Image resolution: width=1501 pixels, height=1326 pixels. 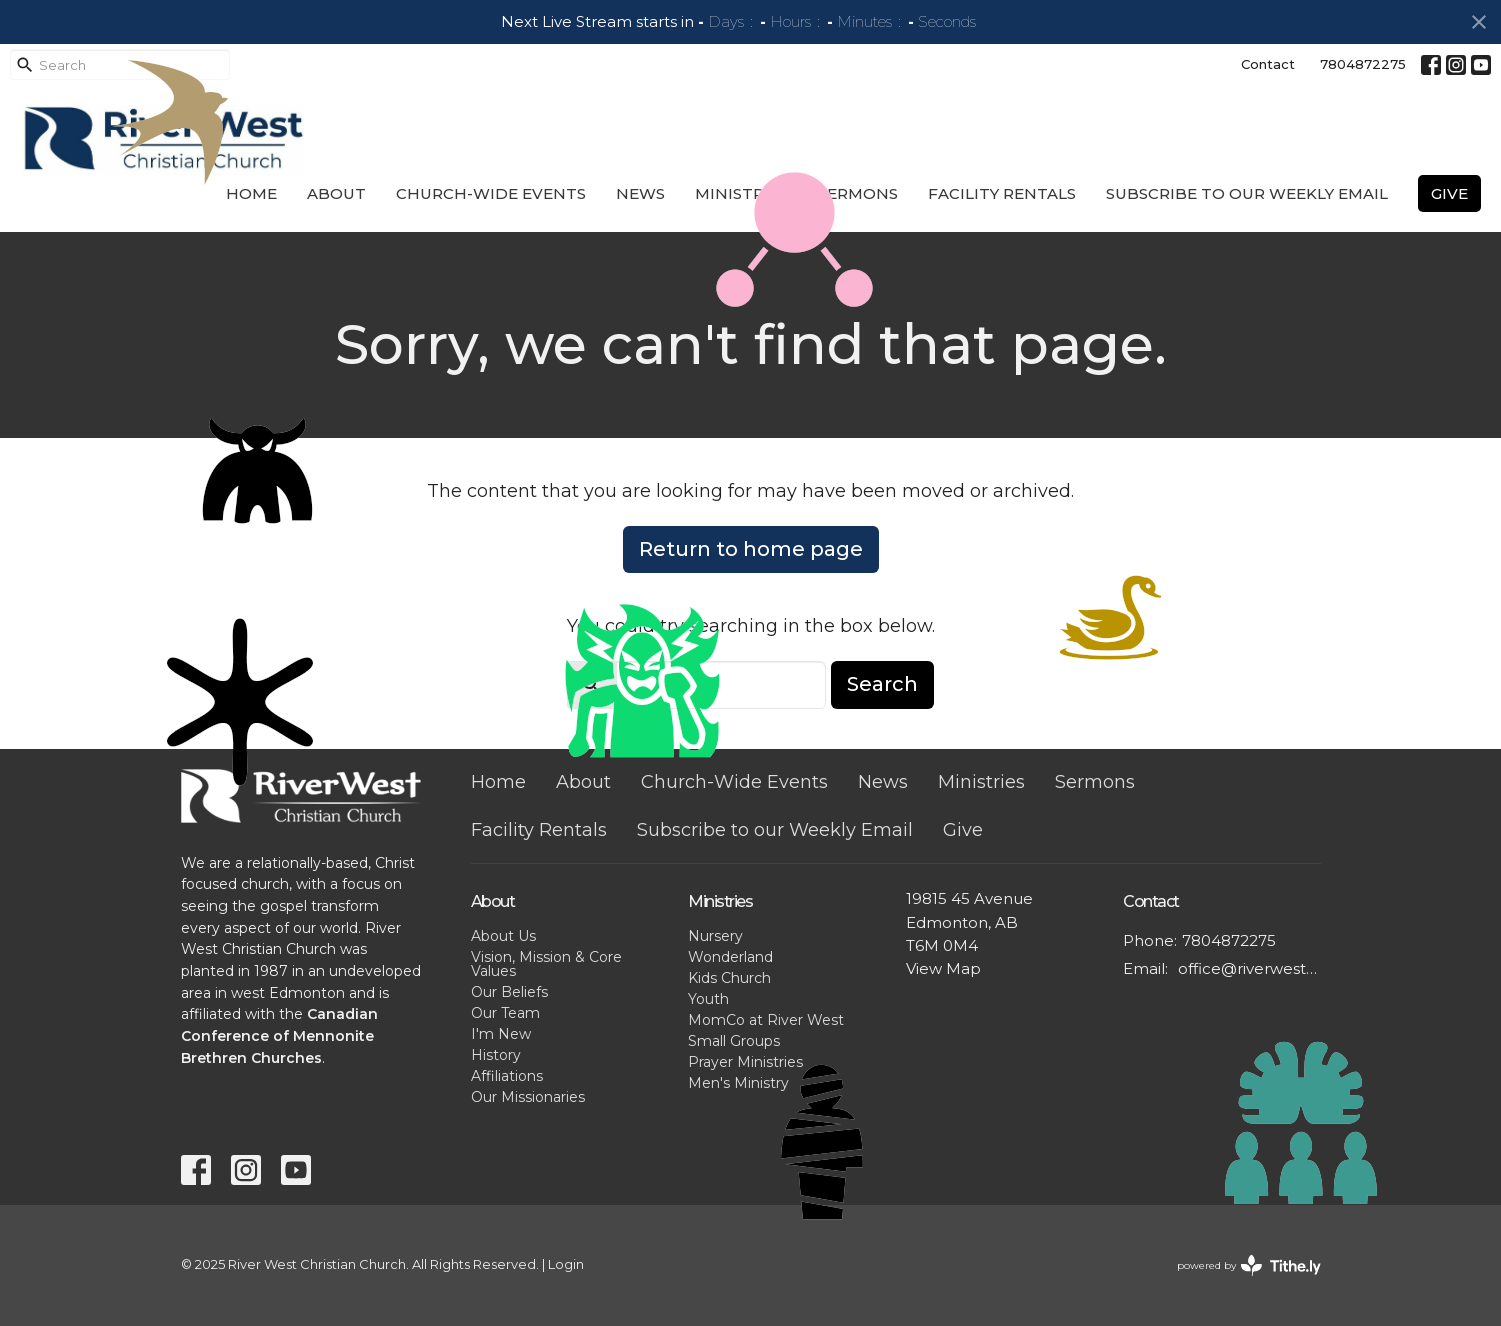 What do you see at coordinates (1301, 1123) in the screenshot?
I see `access collaborative brainstorming features` at bounding box center [1301, 1123].